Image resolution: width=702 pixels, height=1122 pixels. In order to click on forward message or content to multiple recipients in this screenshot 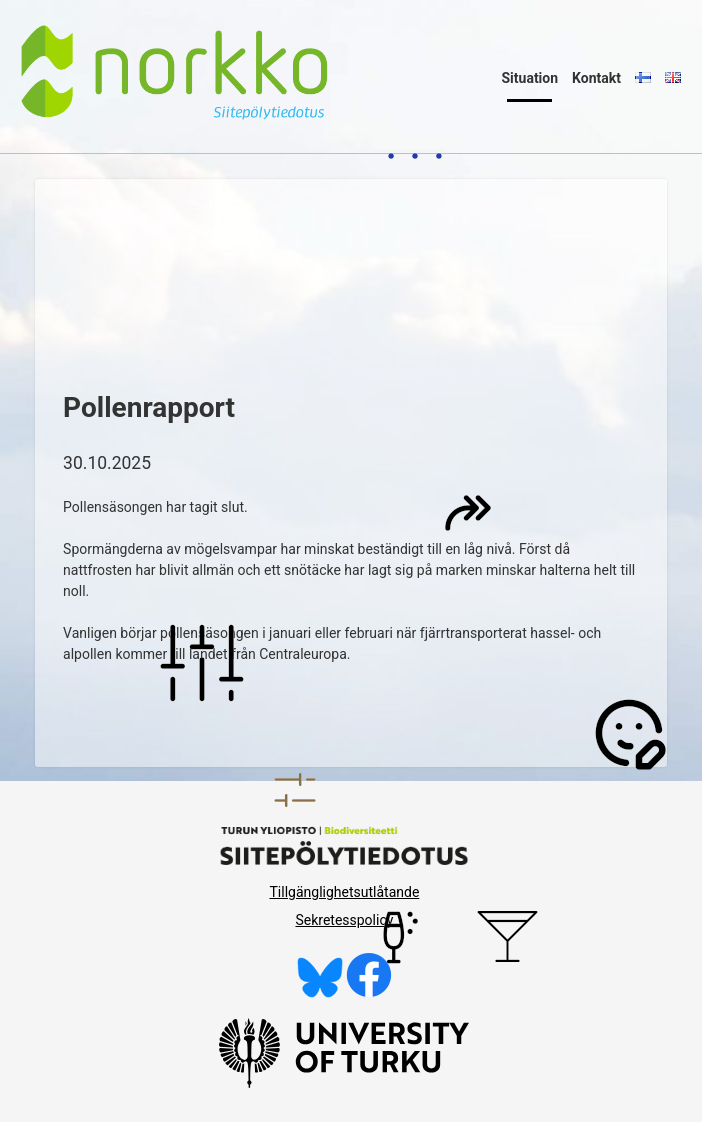, I will do `click(468, 513)`.